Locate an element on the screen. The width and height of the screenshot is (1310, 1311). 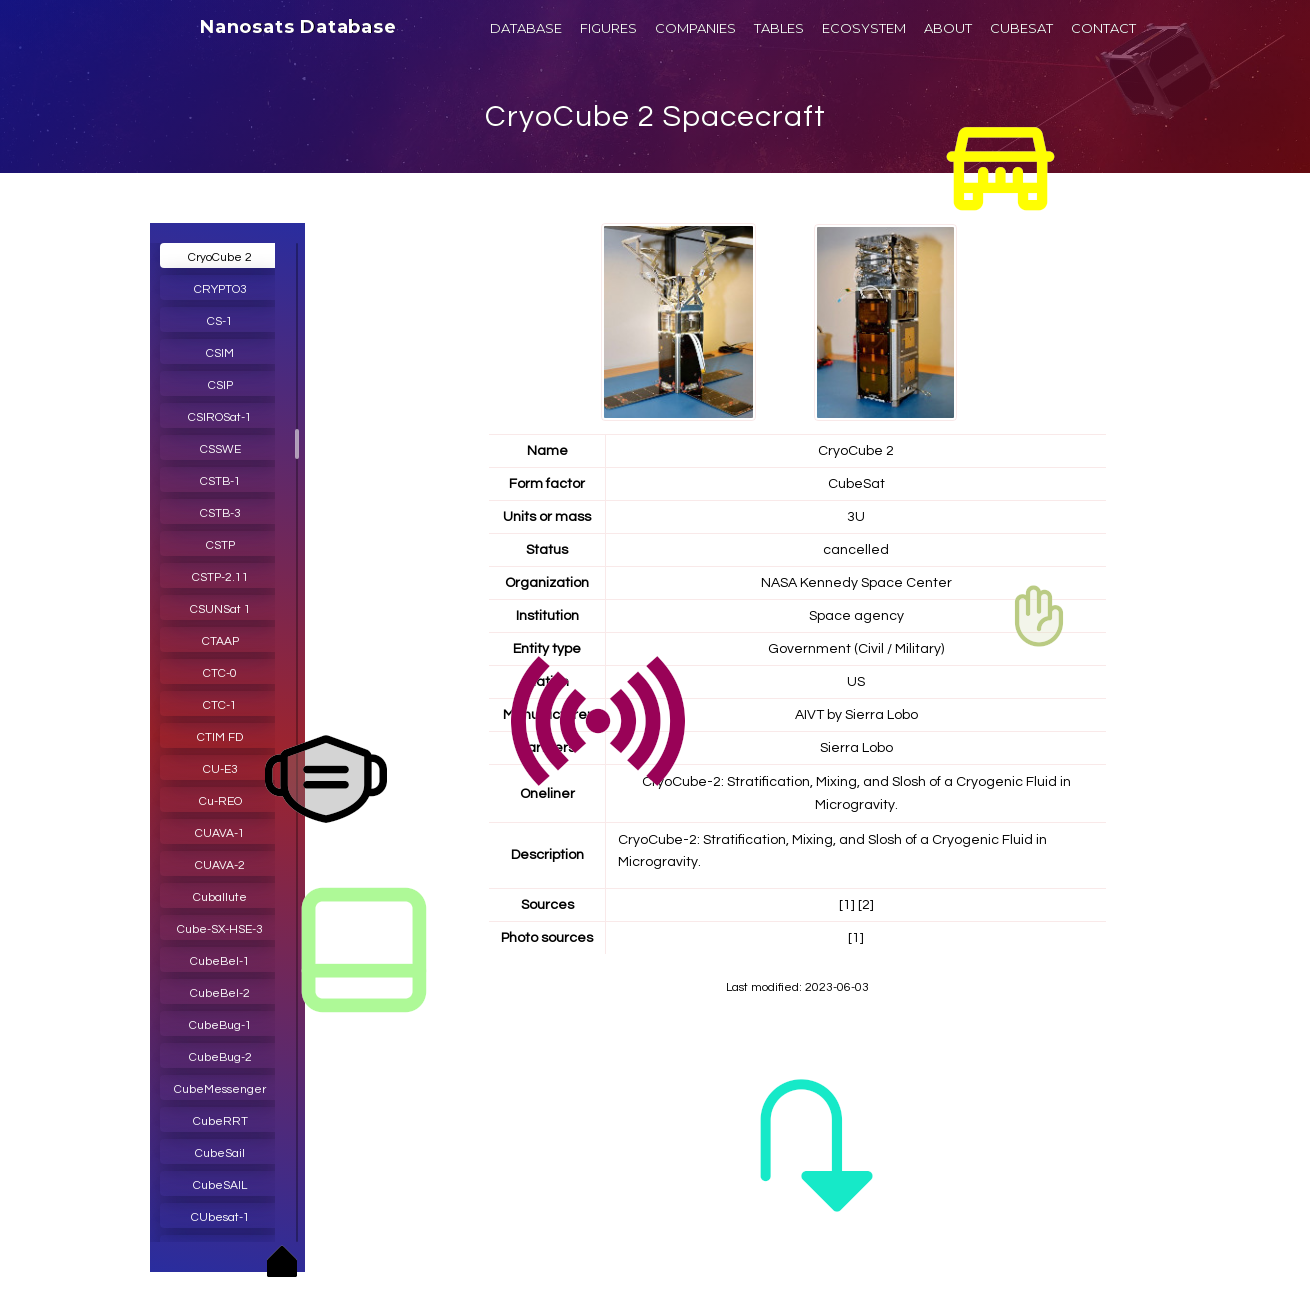
toggle bottom navigation bar visibility is located at coordinates (364, 950).